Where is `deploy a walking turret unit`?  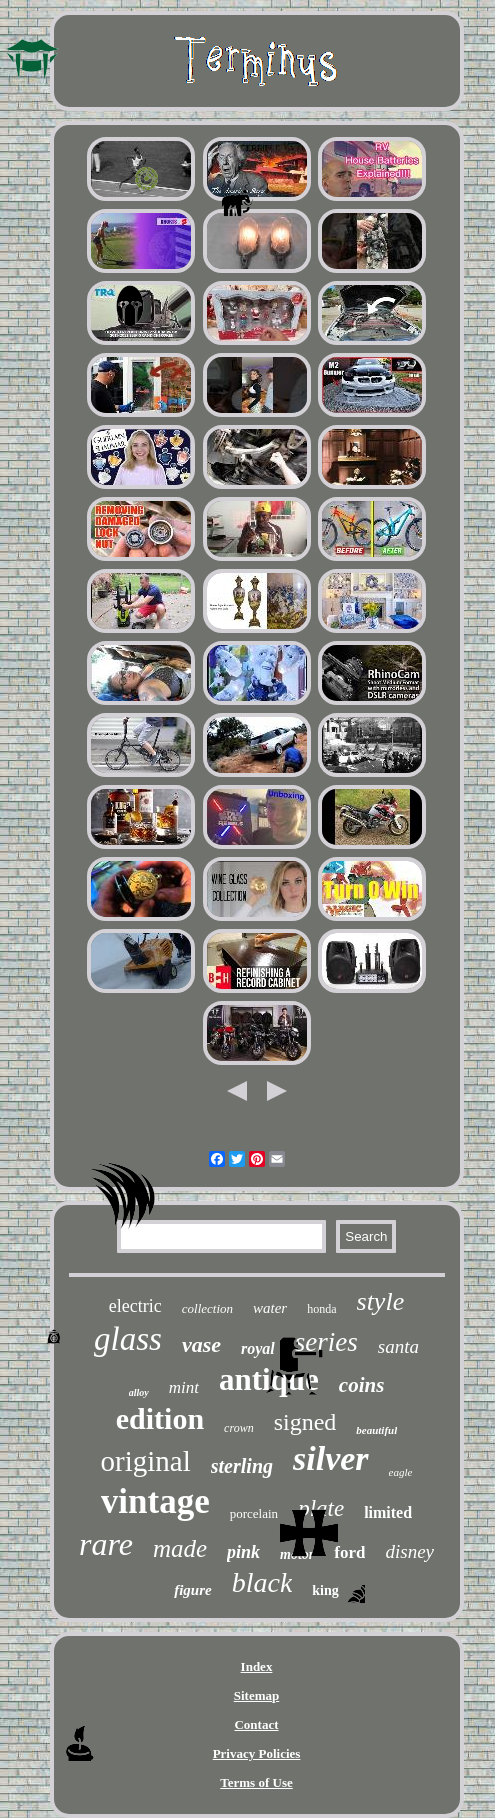
deploy a walking turret unit is located at coordinates (295, 1365).